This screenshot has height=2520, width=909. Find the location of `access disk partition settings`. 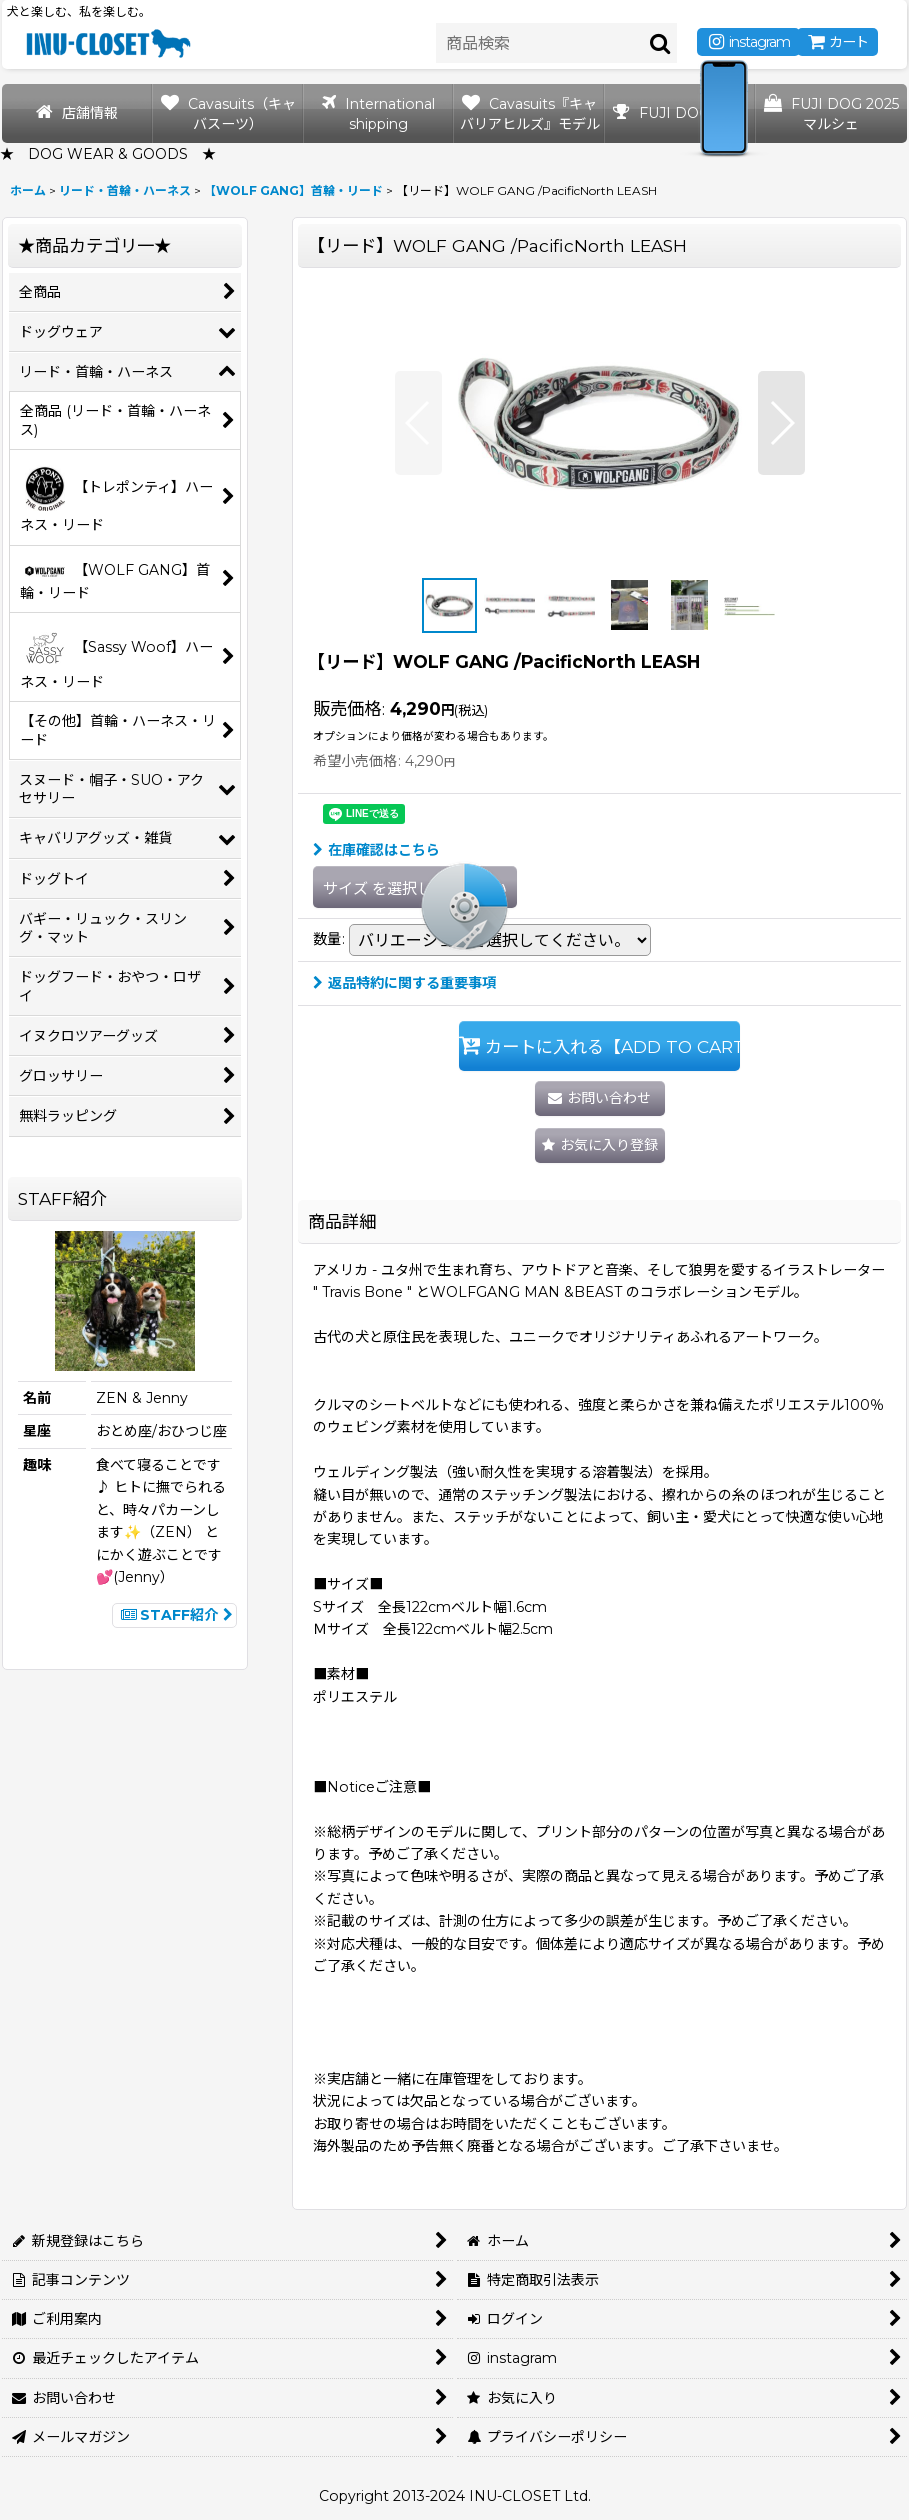

access disk partition settings is located at coordinates (464, 906).